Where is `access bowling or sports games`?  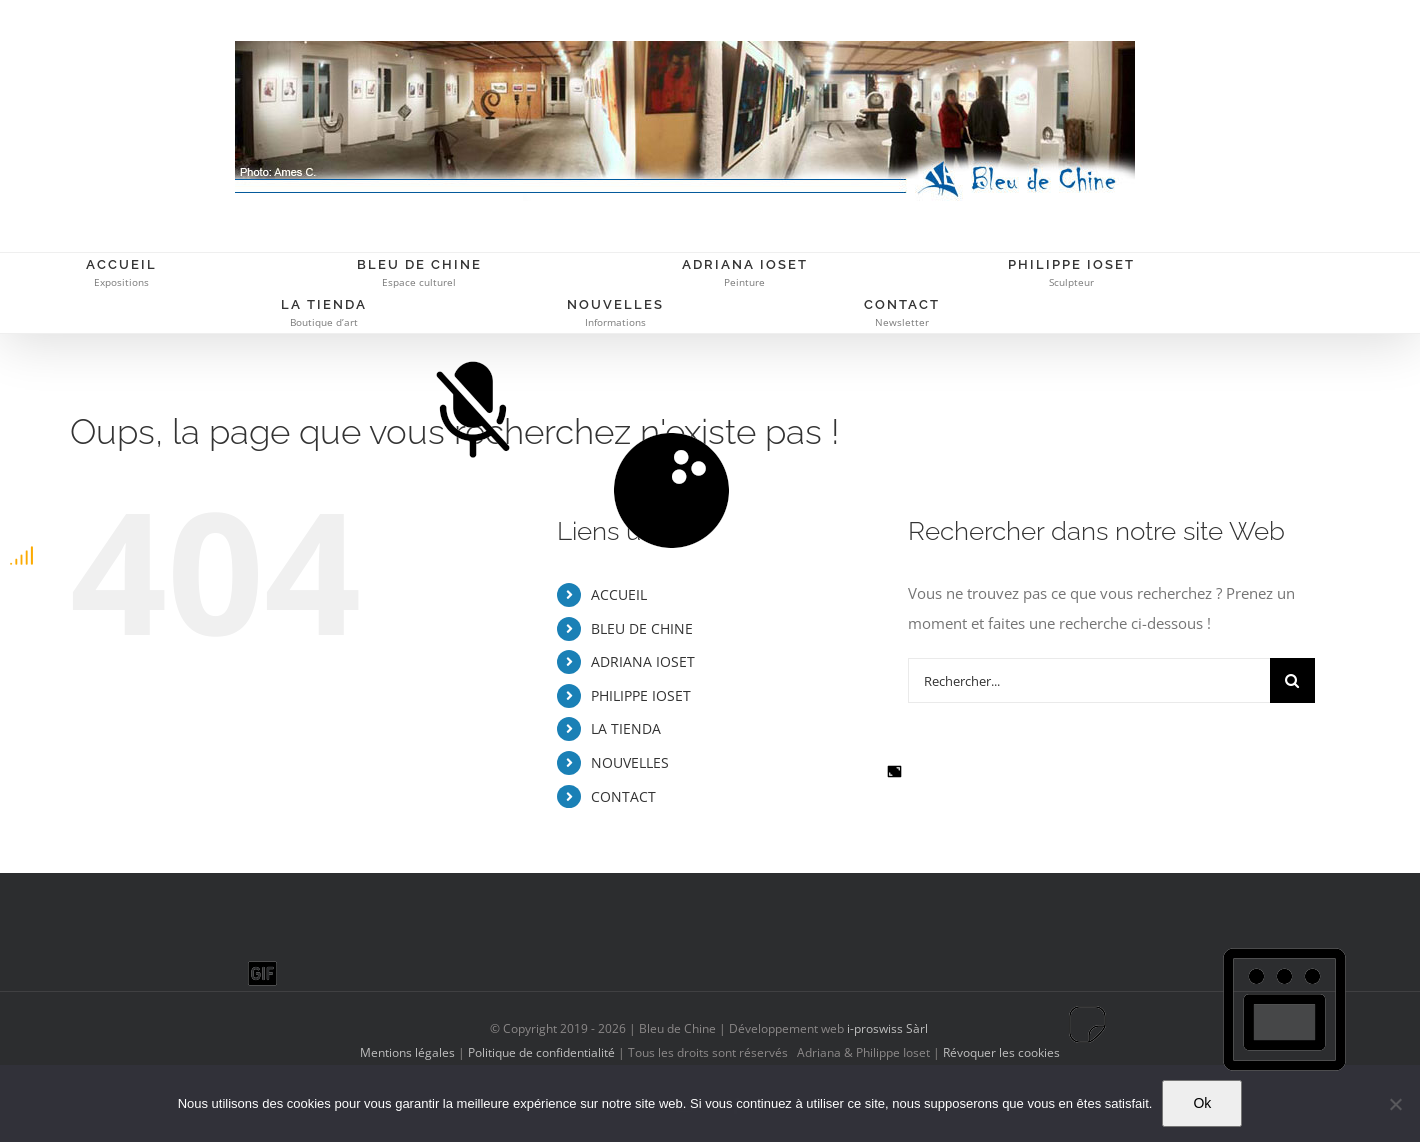
access bowling or sports games is located at coordinates (671, 490).